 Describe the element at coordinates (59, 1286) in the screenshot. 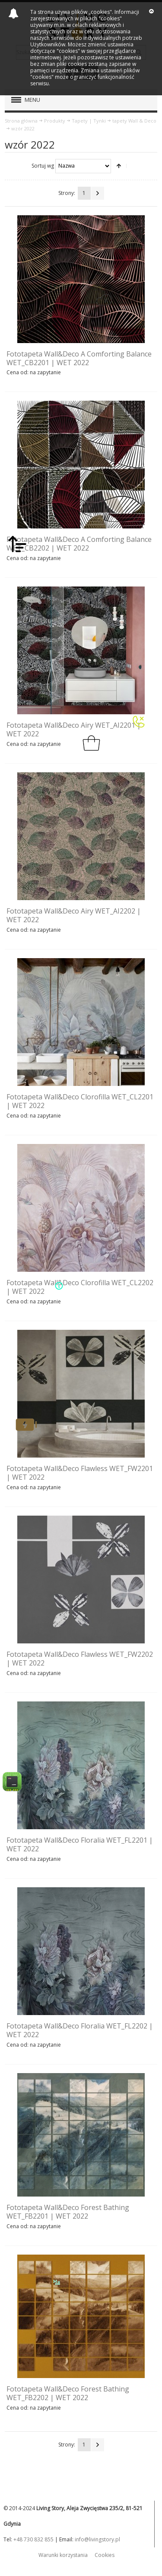

I see `view more information or details` at that location.